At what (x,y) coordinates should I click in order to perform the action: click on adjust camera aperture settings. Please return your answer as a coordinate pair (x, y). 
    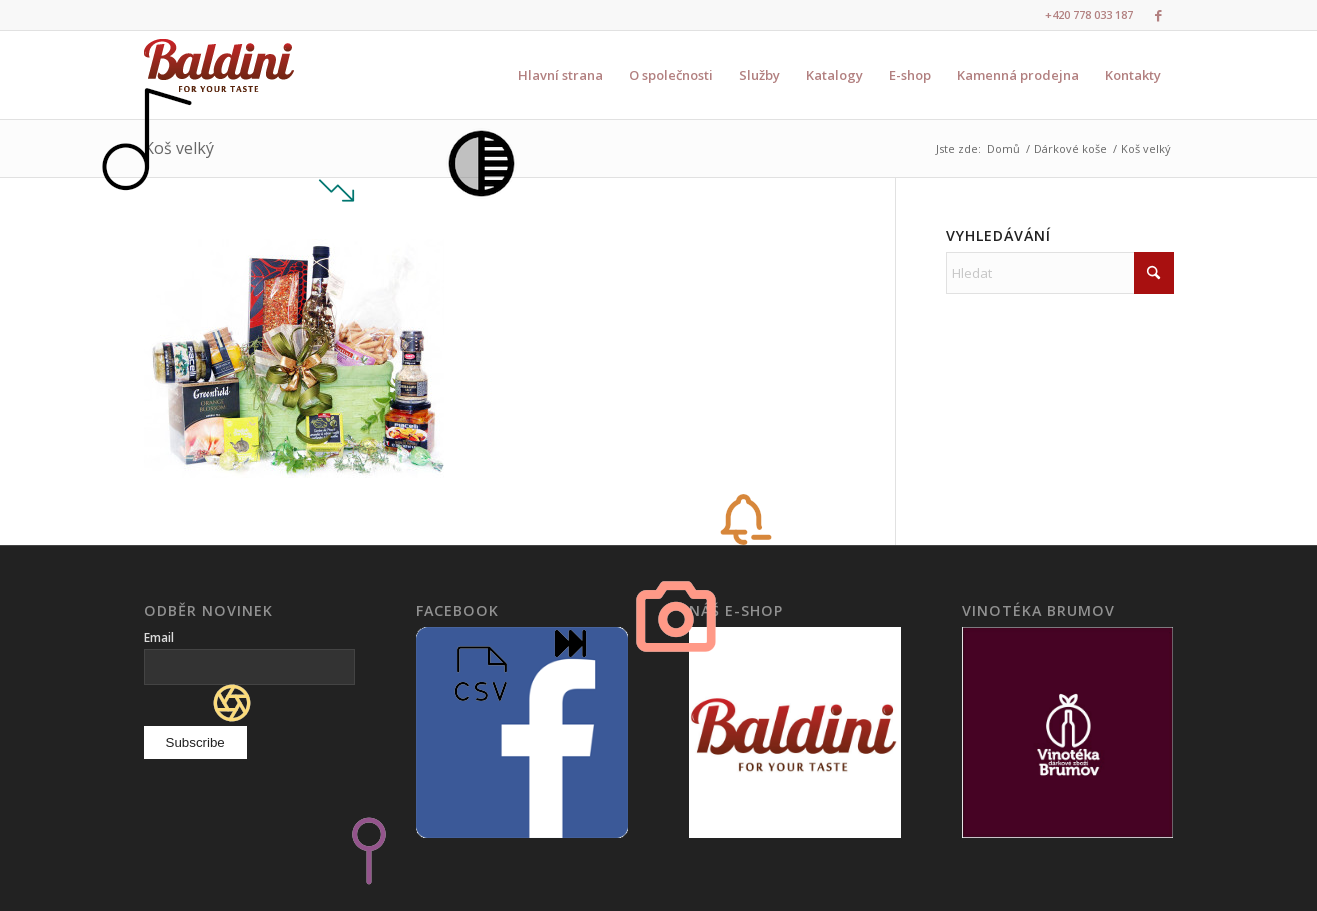
    Looking at the image, I should click on (232, 703).